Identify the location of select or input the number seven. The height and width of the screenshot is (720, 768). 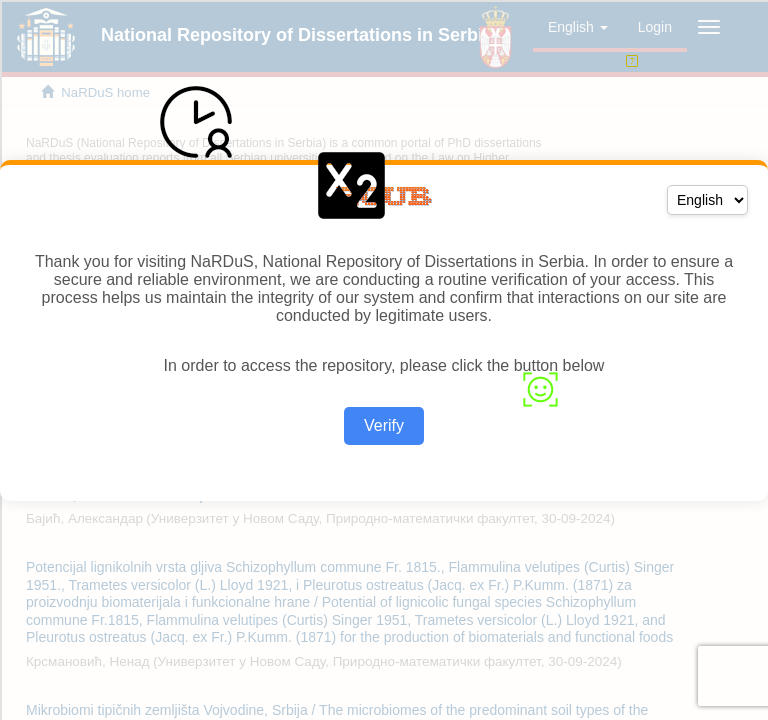
(632, 61).